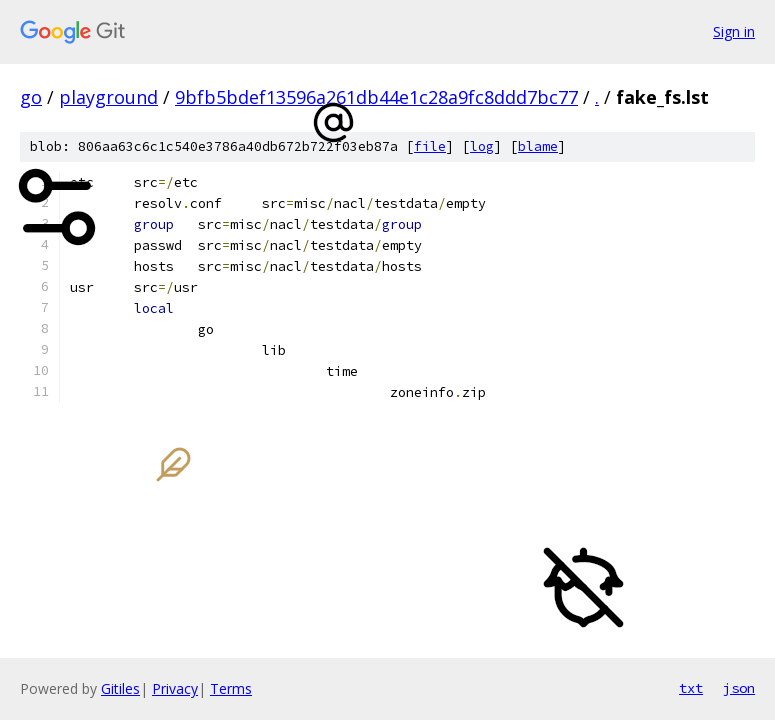 This screenshot has height=720, width=775. Describe the element at coordinates (333, 122) in the screenshot. I see `mention a user in a post or comment` at that location.